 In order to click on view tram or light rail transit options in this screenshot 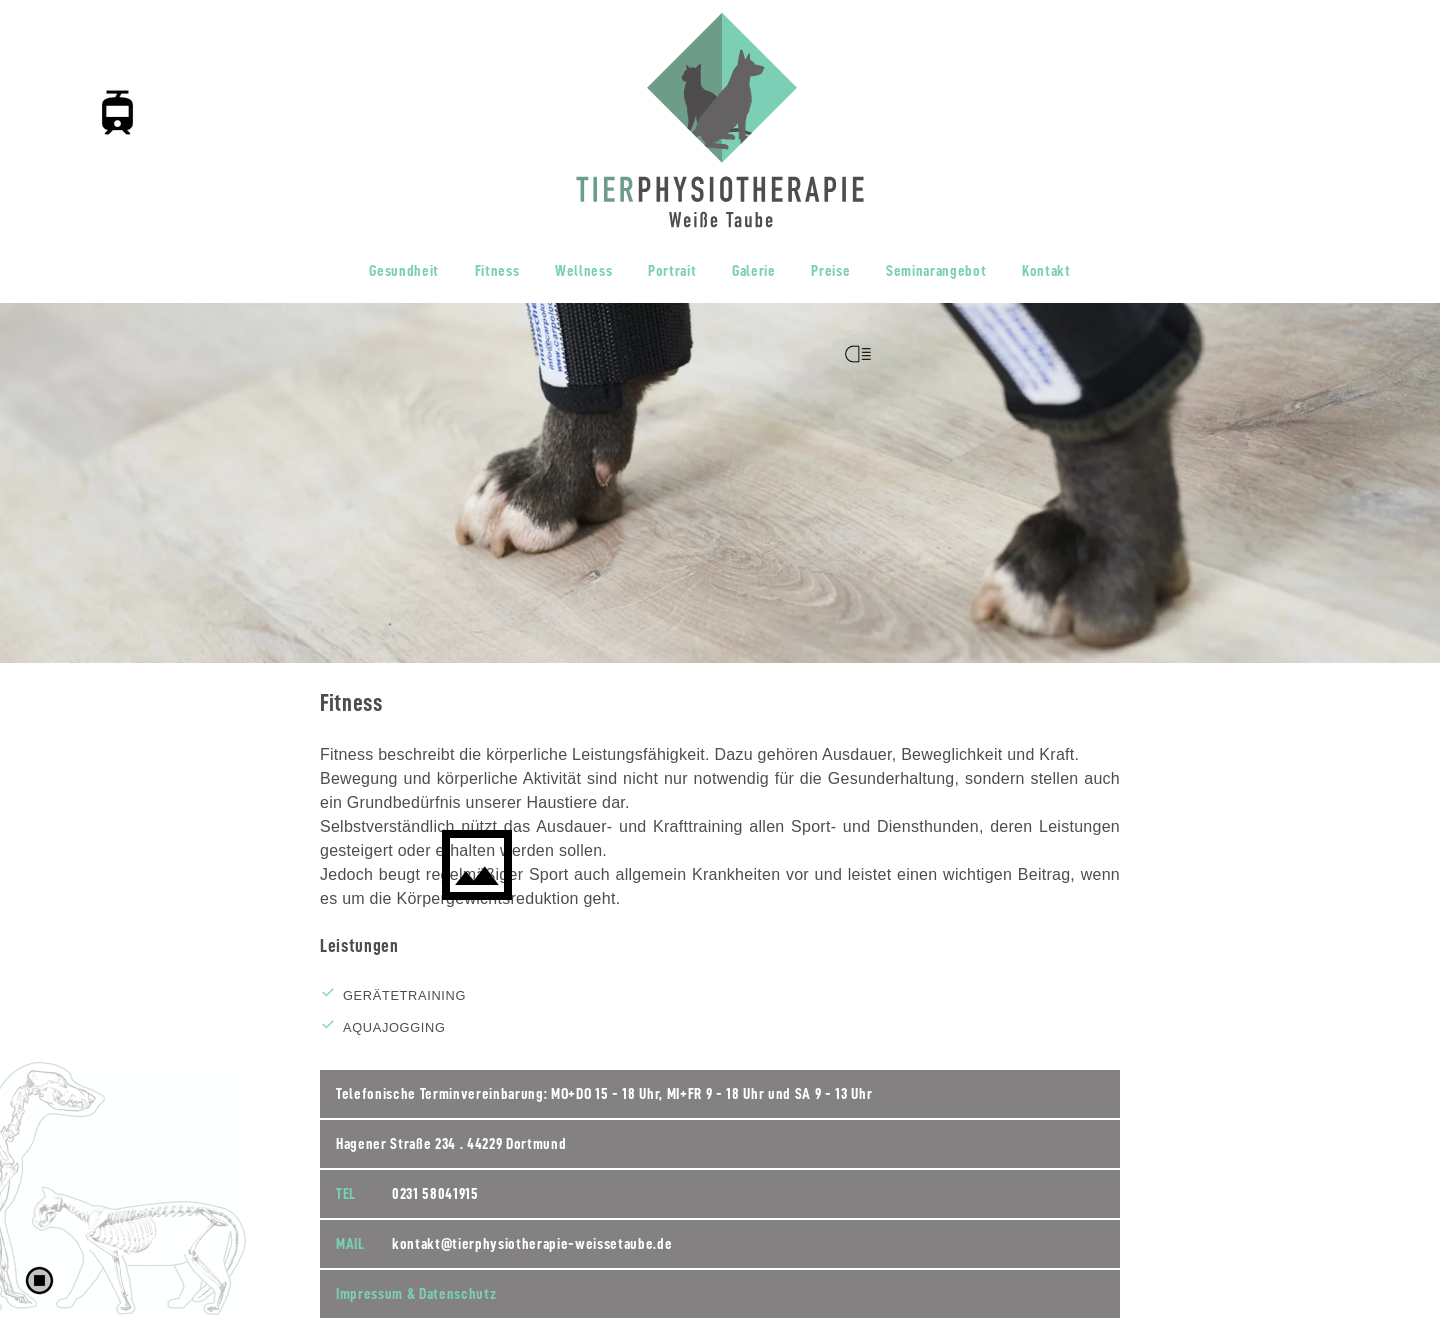, I will do `click(117, 112)`.